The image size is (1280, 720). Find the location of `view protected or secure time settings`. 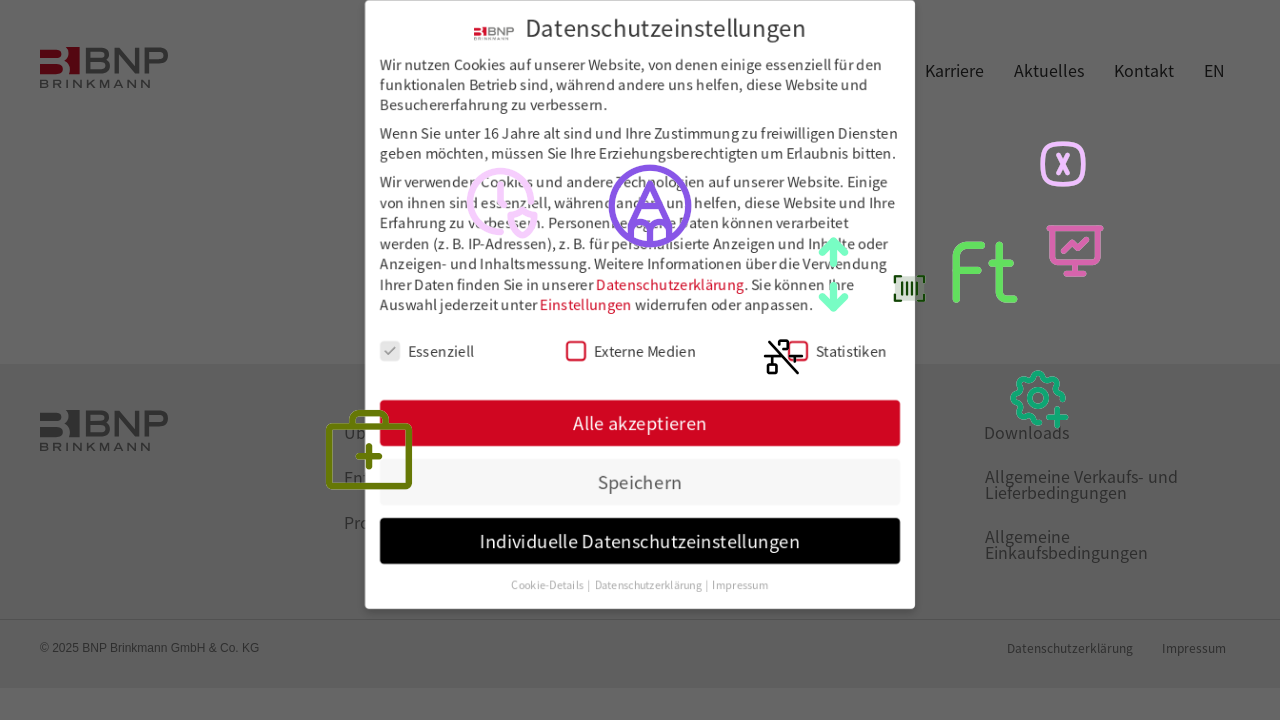

view protected or secure time settings is located at coordinates (500, 201).